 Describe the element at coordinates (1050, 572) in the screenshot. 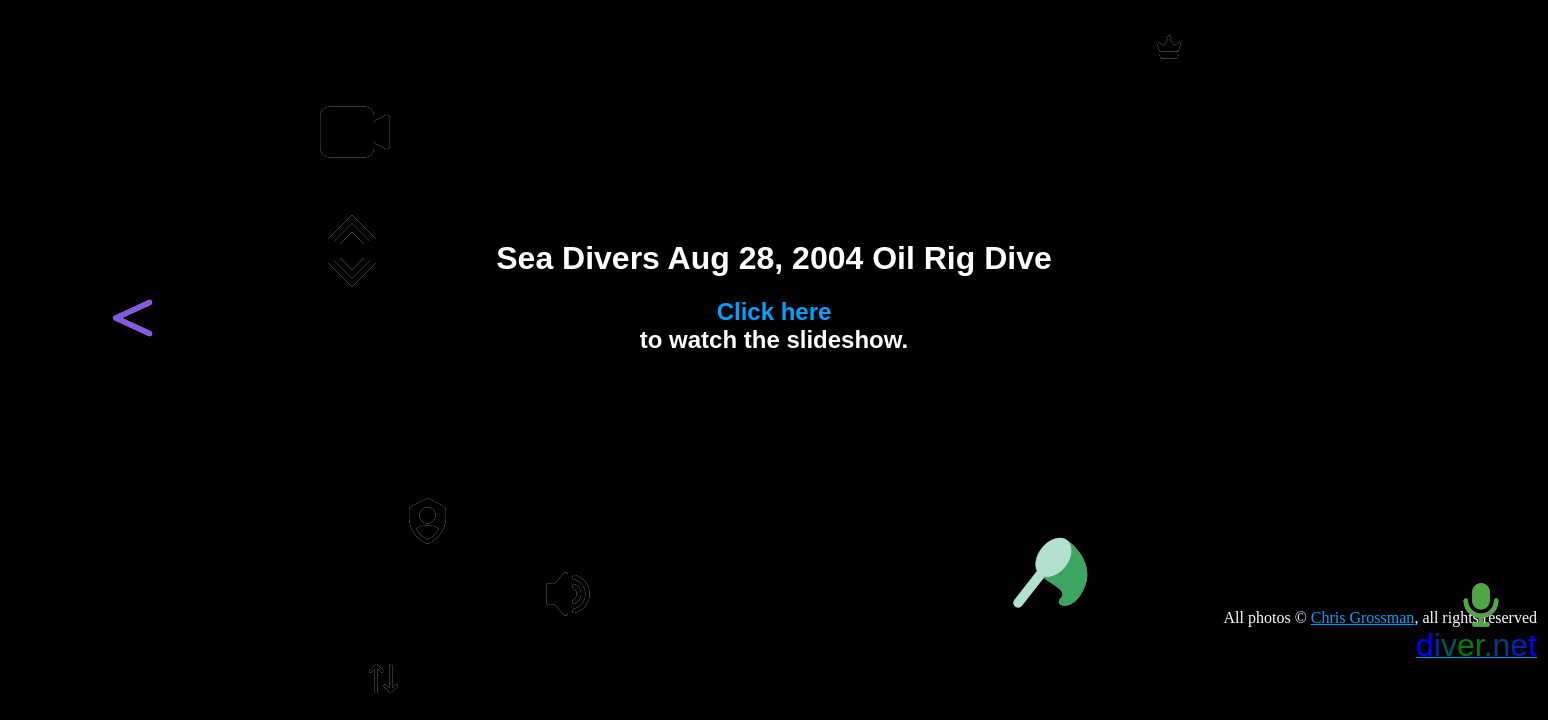

I see `discord bug hunter badge indicating a user who finds and reports bugs` at that location.